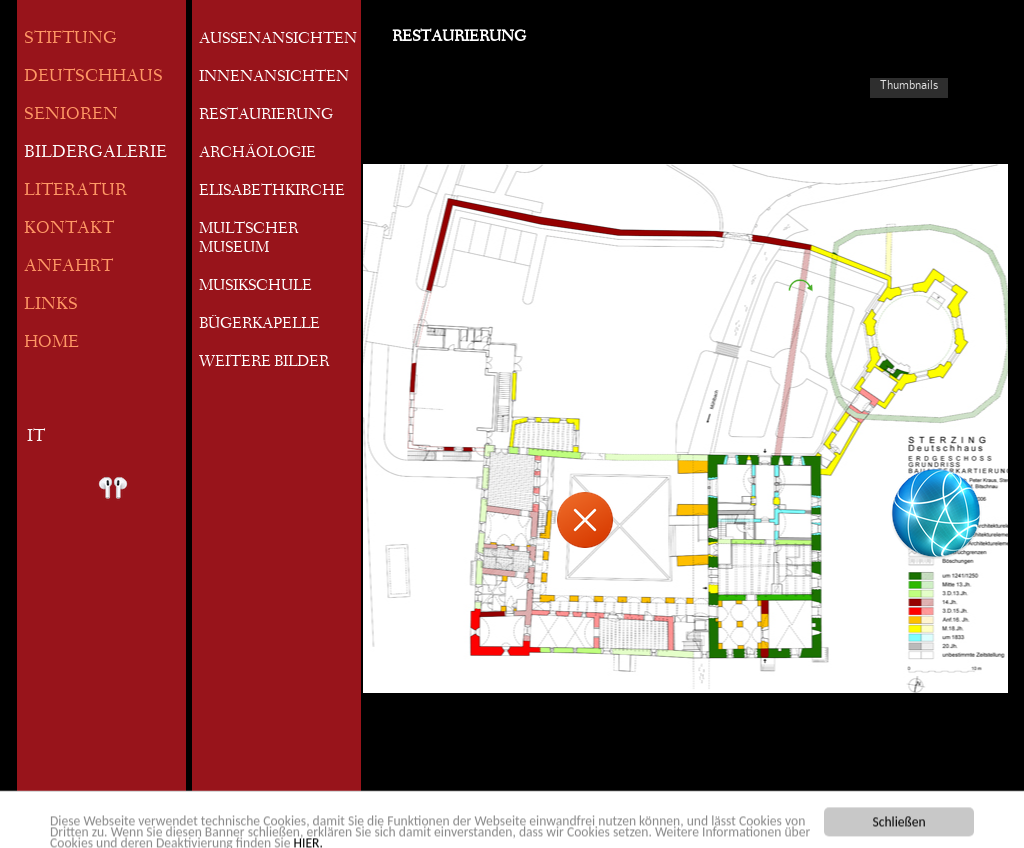 The height and width of the screenshot is (848, 1024). I want to click on connect wireless earbuds via bluetooth, so click(113, 488).